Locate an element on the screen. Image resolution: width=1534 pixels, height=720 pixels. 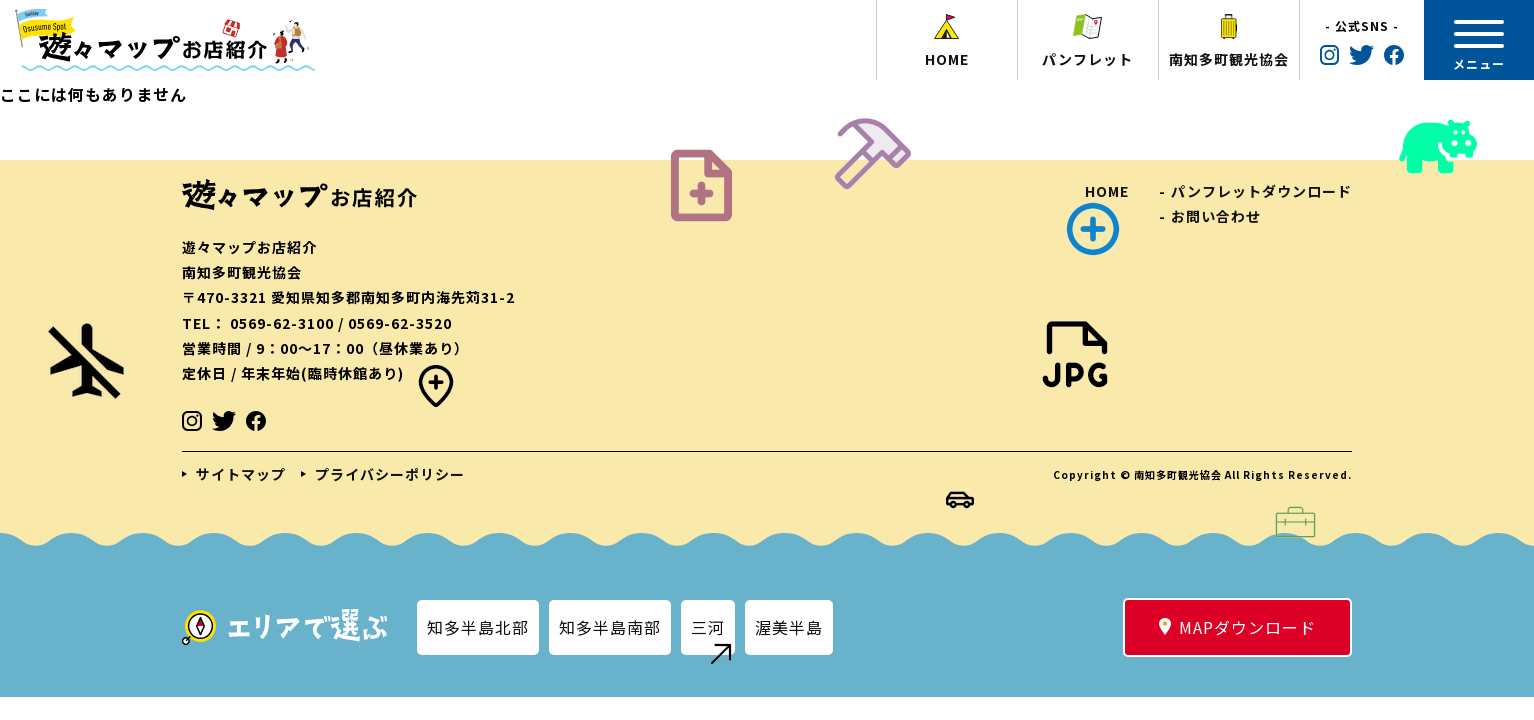
access tools or settings is located at coordinates (869, 155).